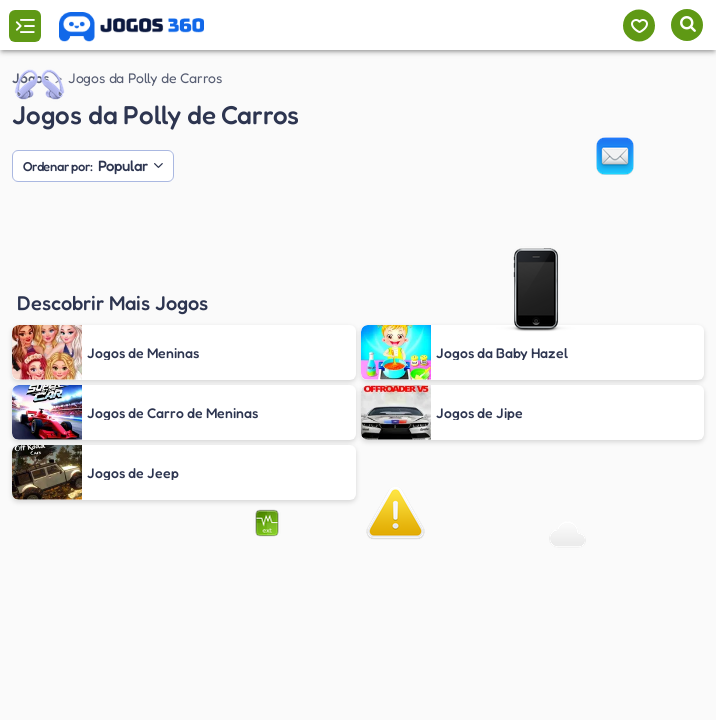 The height and width of the screenshot is (720, 716). I want to click on indicates overcast or cloudy weather conditions, so click(567, 534).